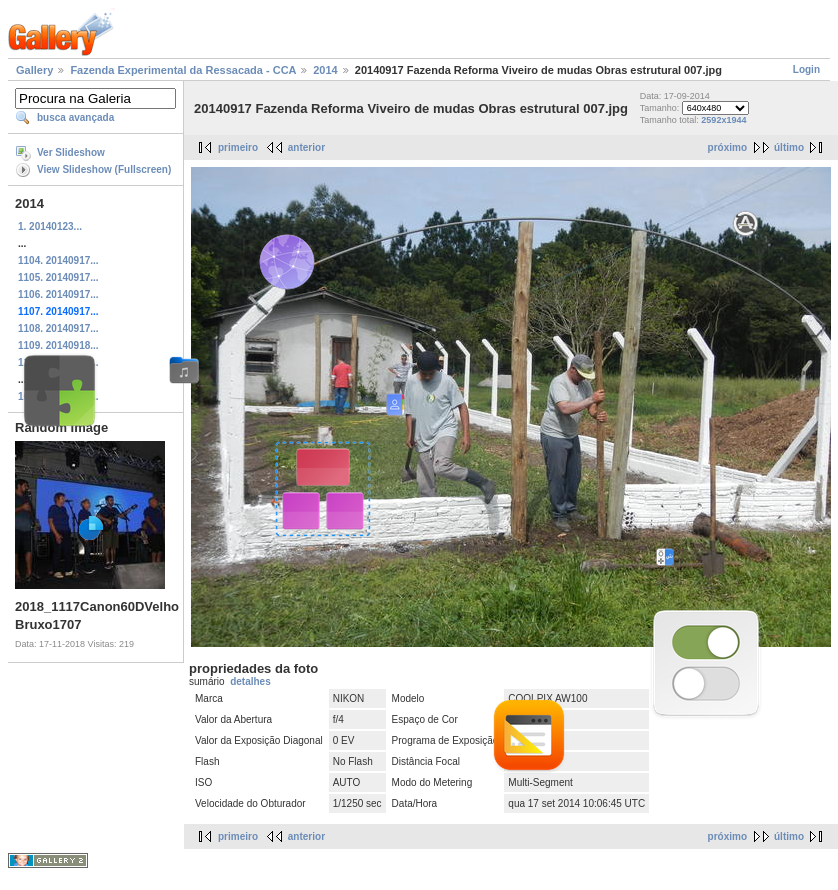 This screenshot has height=890, width=838. What do you see at coordinates (665, 557) in the screenshot?
I see `open gnome characters app` at bounding box center [665, 557].